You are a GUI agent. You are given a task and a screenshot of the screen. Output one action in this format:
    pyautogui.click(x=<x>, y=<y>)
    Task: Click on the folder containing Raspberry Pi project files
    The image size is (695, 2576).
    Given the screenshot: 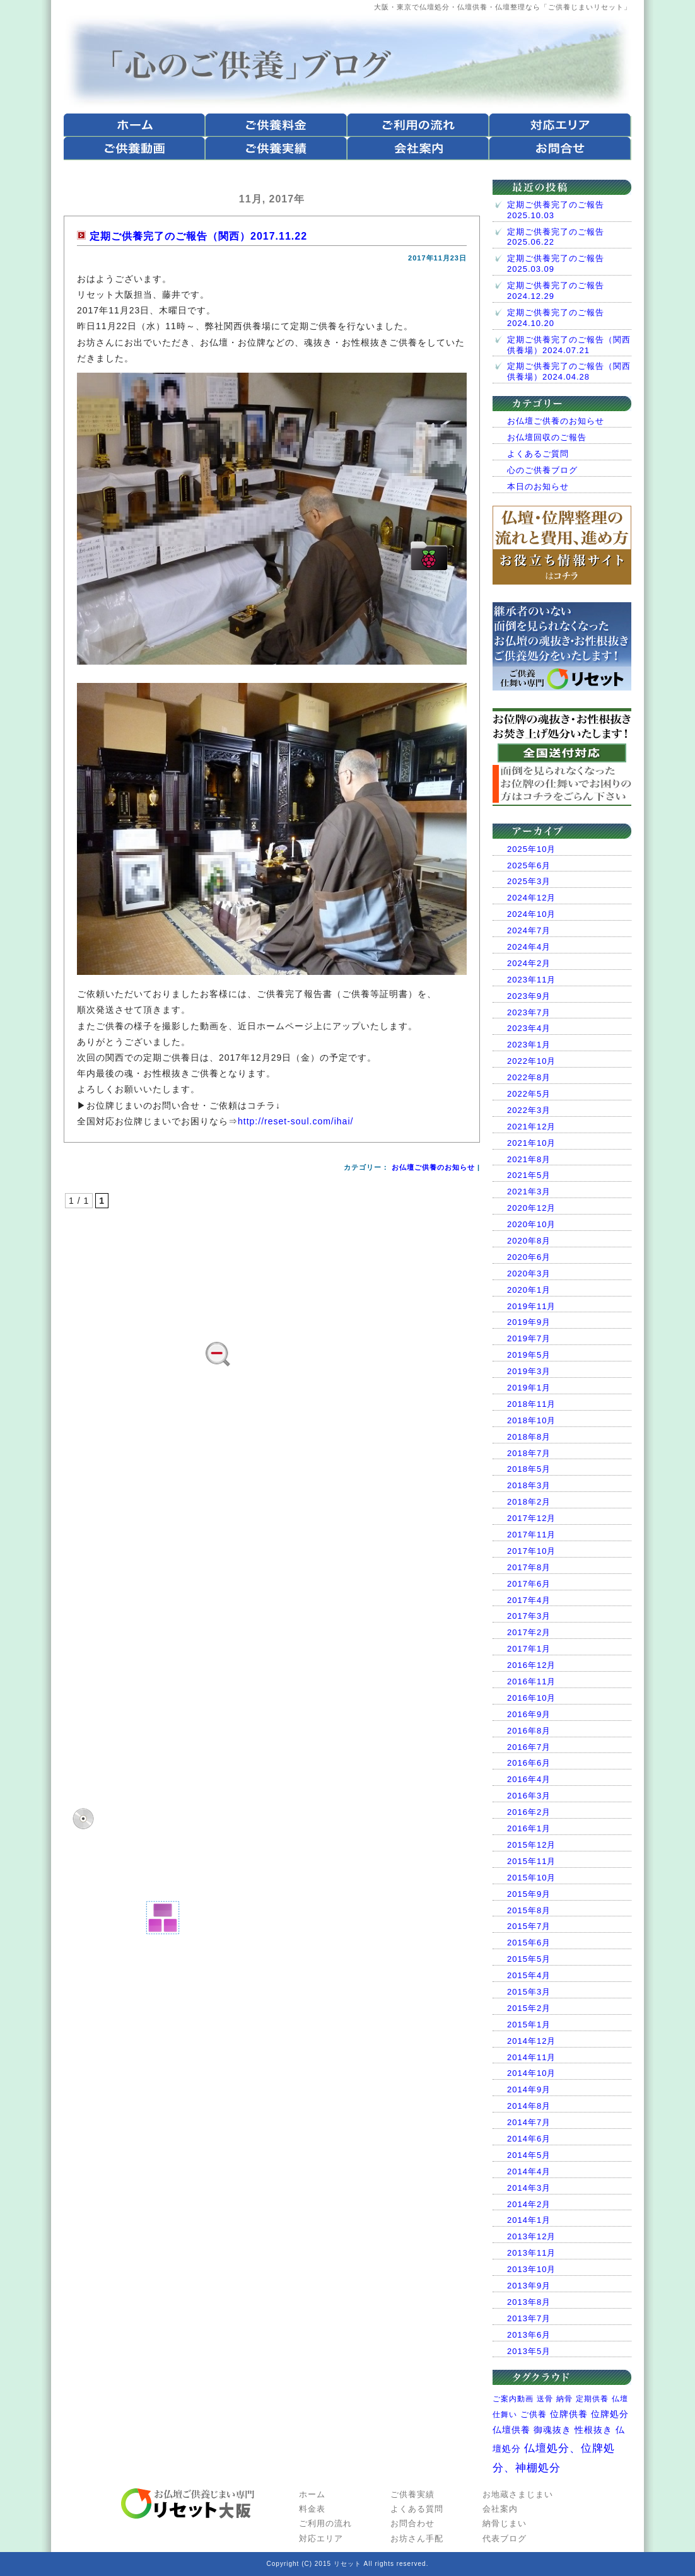 What is the action you would take?
    pyautogui.click(x=429, y=557)
    